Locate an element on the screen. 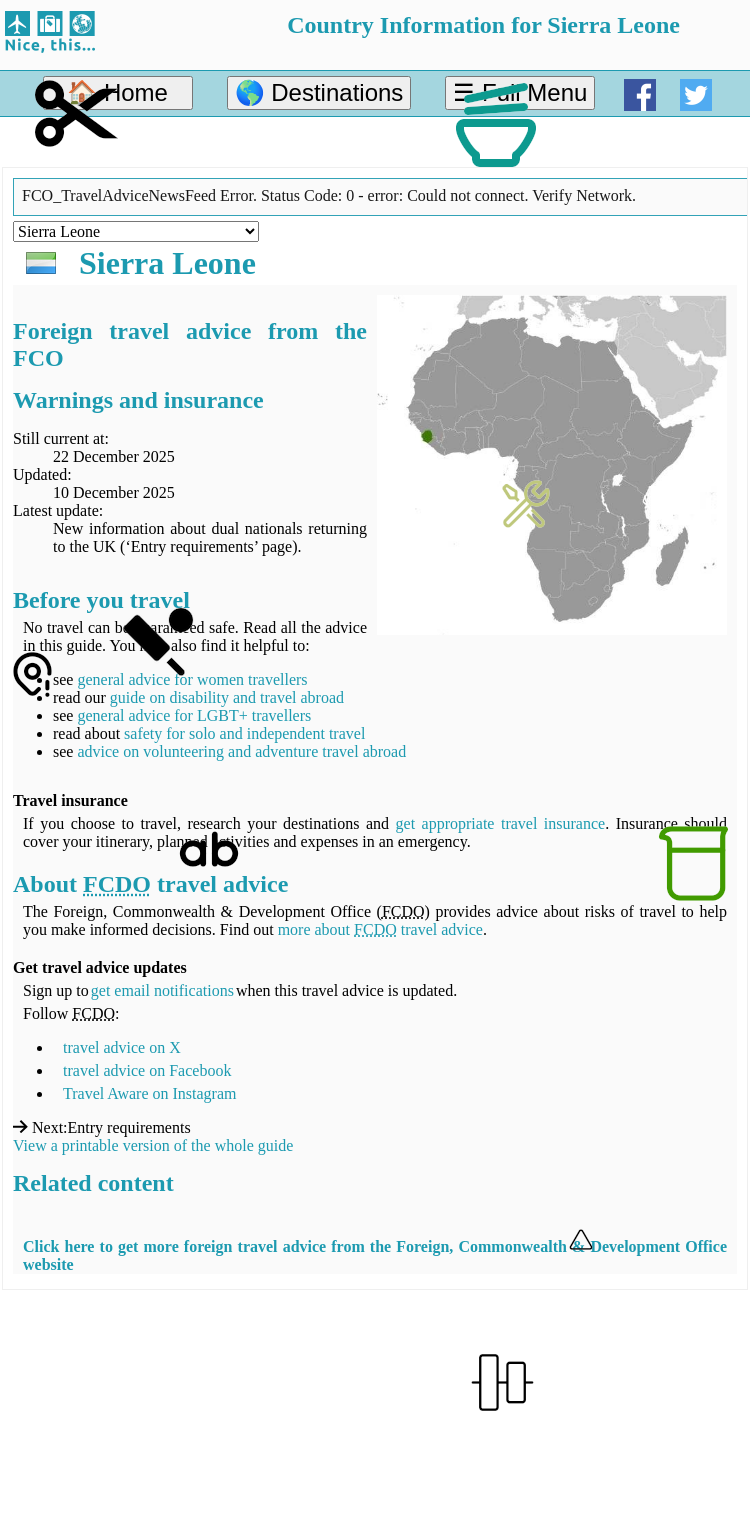  convert text to lowercase is located at coordinates (209, 852).